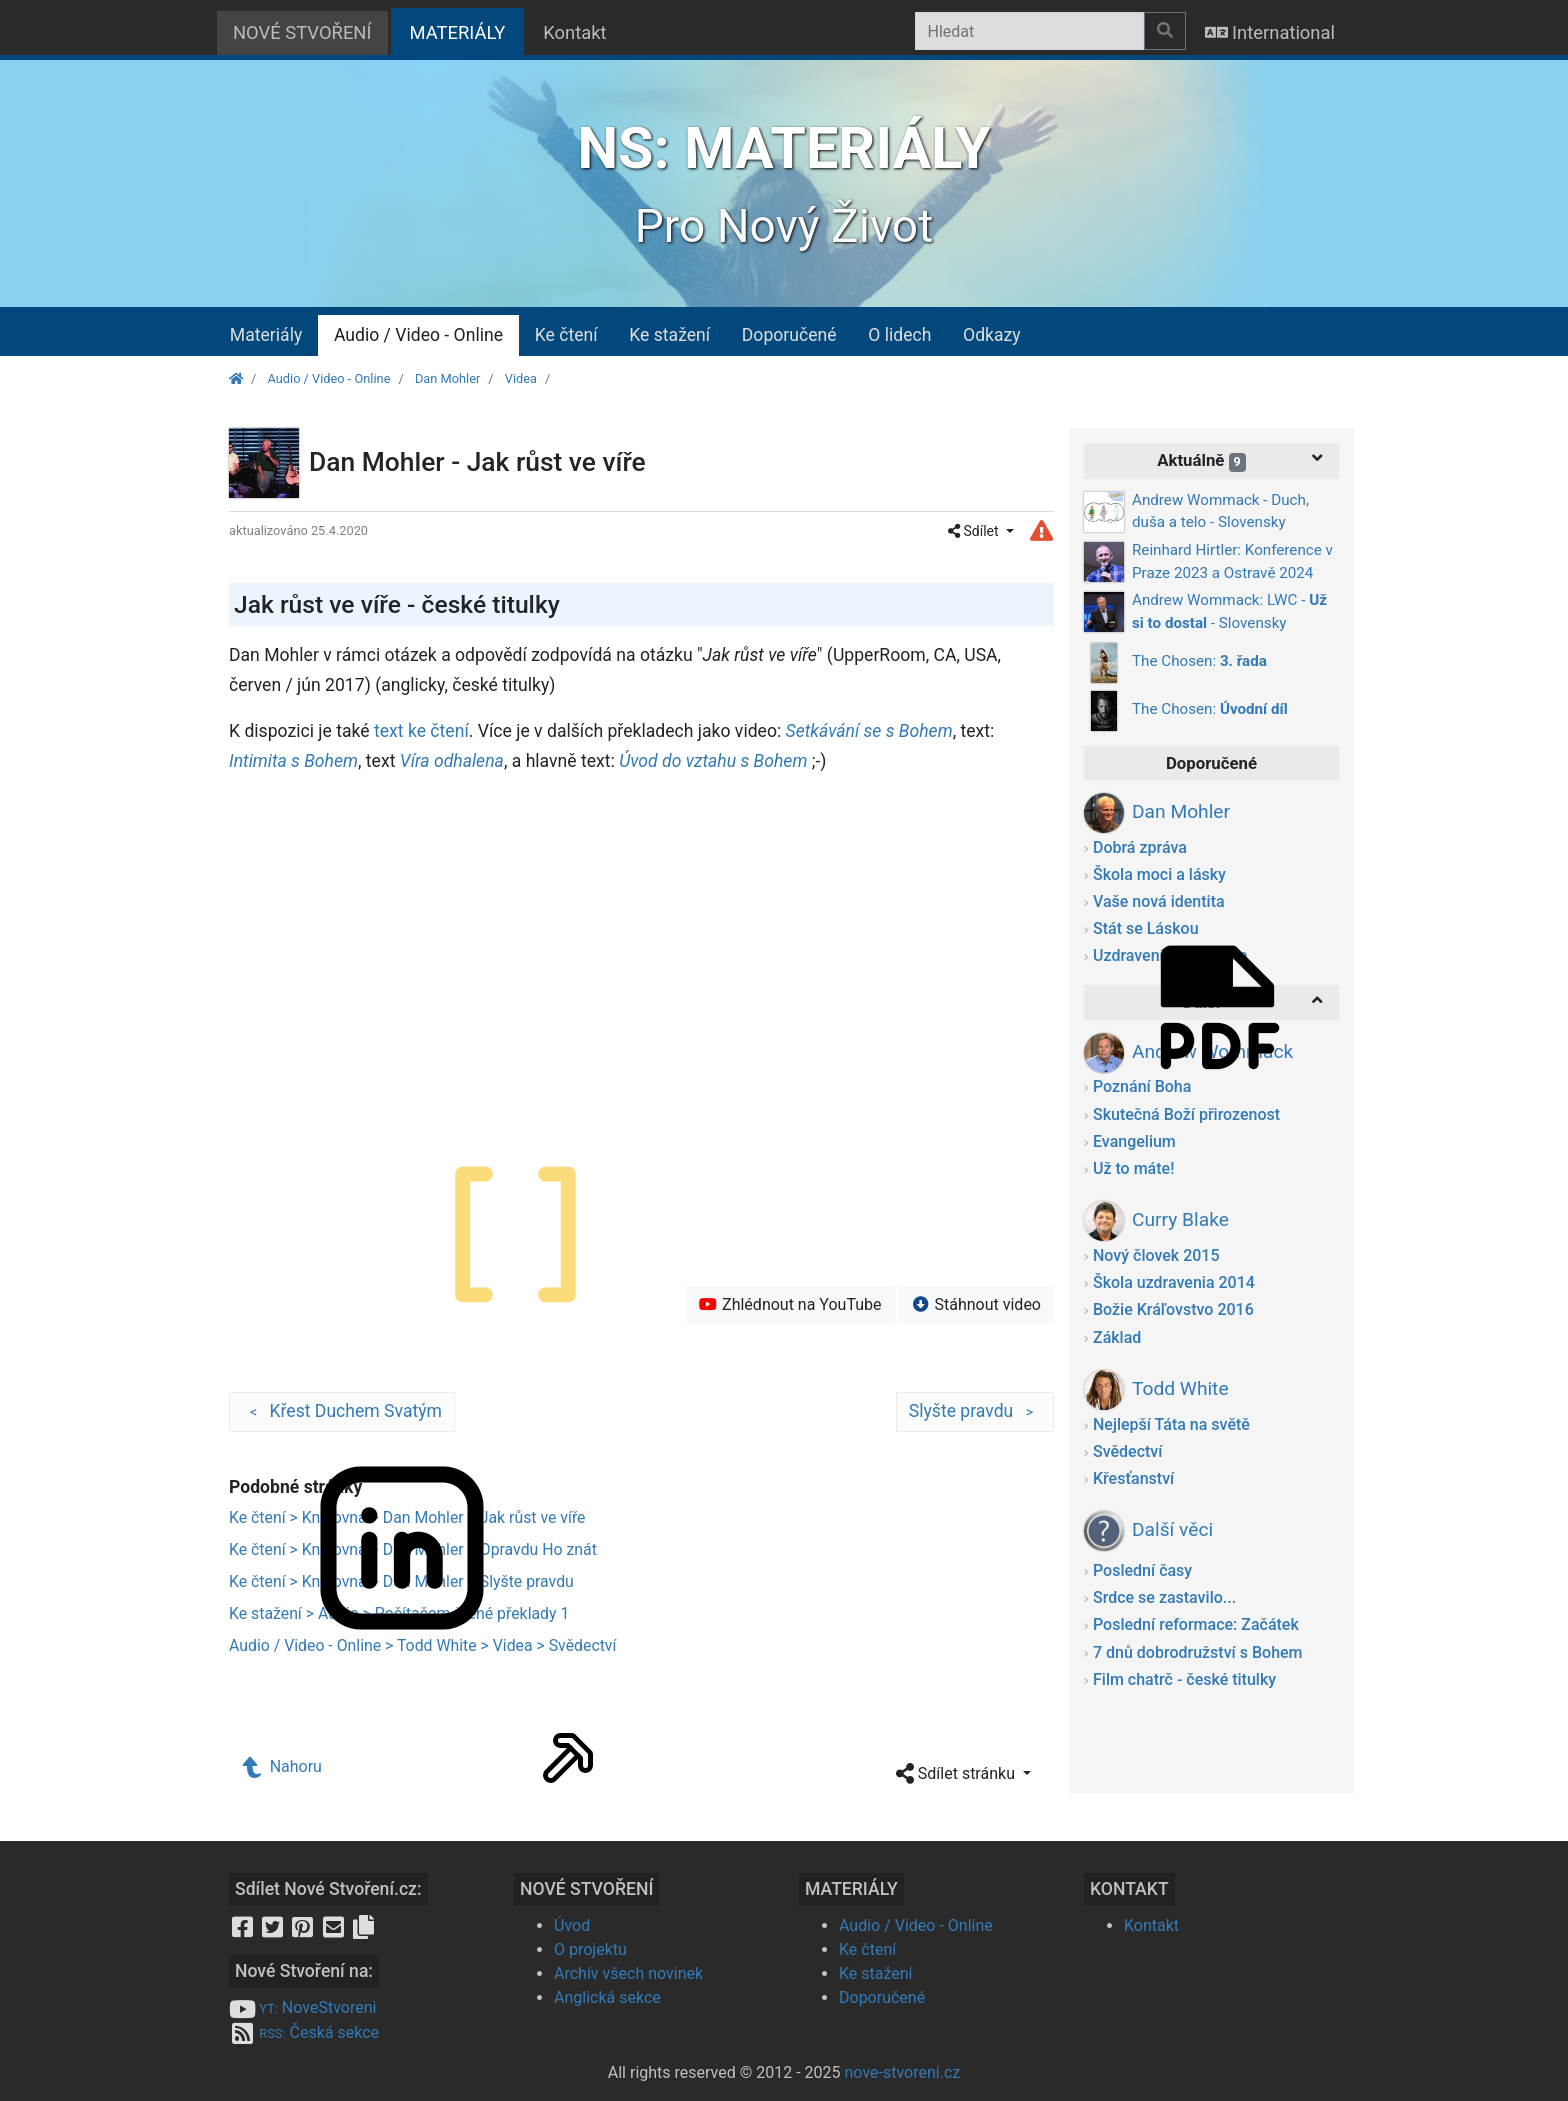  What do you see at coordinates (1217, 1012) in the screenshot?
I see `open a PDF document` at bounding box center [1217, 1012].